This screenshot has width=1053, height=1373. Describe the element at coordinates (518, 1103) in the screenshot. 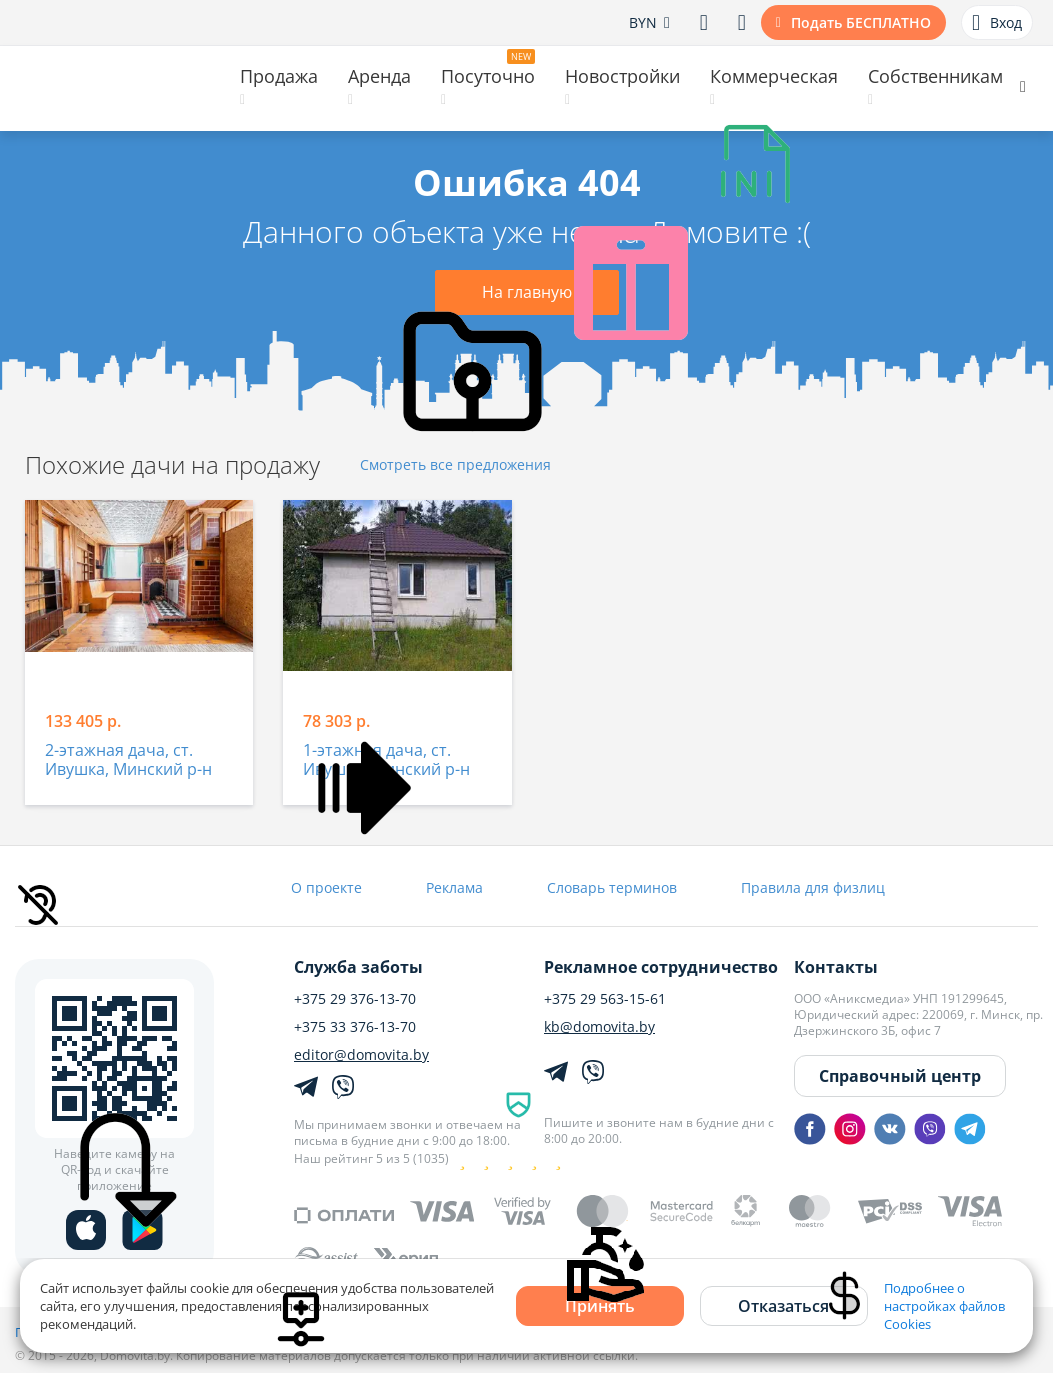

I see `access security or protection settings` at that location.